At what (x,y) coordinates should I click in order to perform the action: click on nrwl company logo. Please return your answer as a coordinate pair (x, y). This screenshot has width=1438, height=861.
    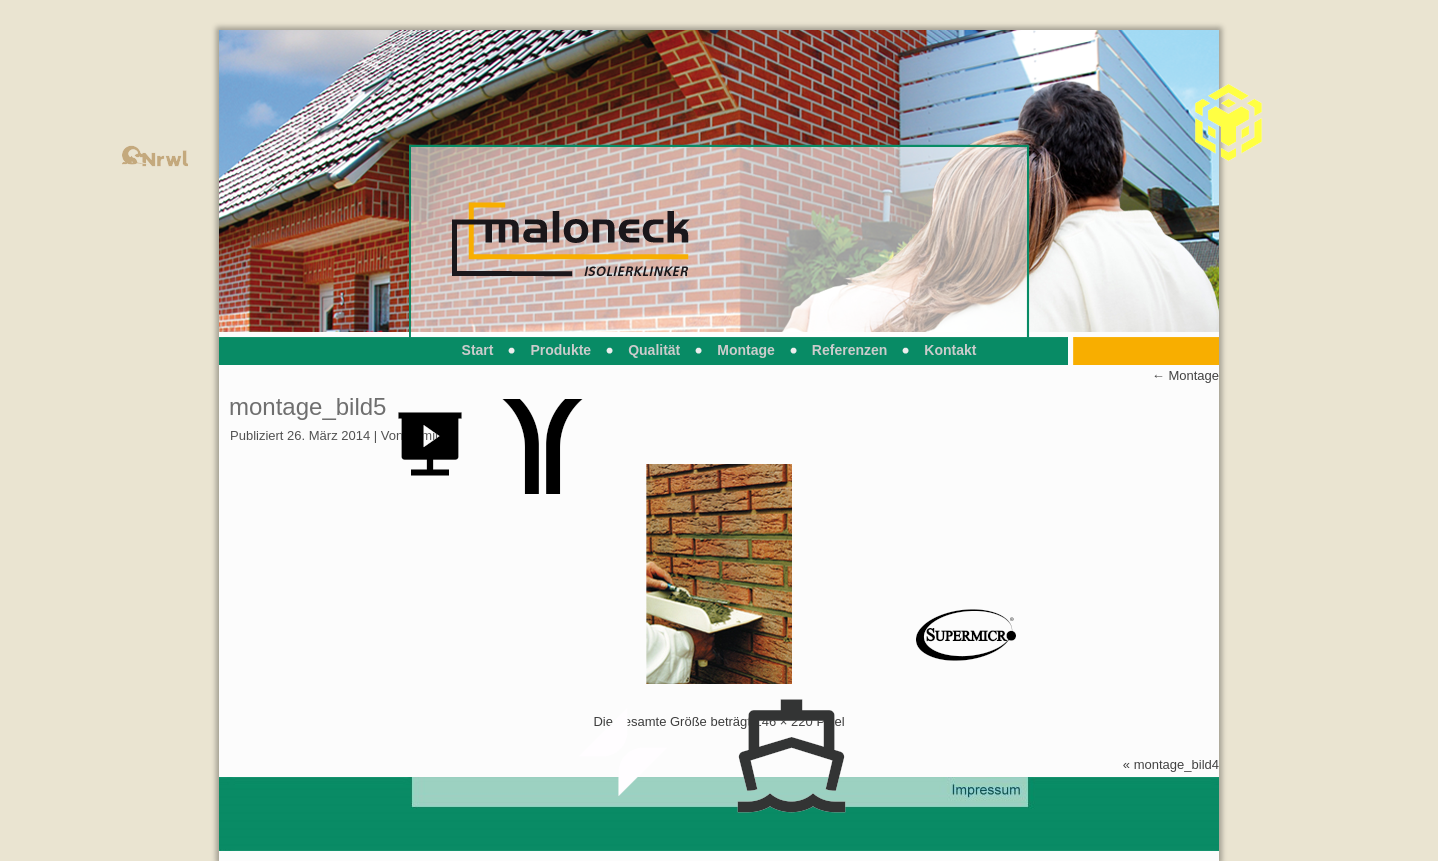
    Looking at the image, I should click on (155, 156).